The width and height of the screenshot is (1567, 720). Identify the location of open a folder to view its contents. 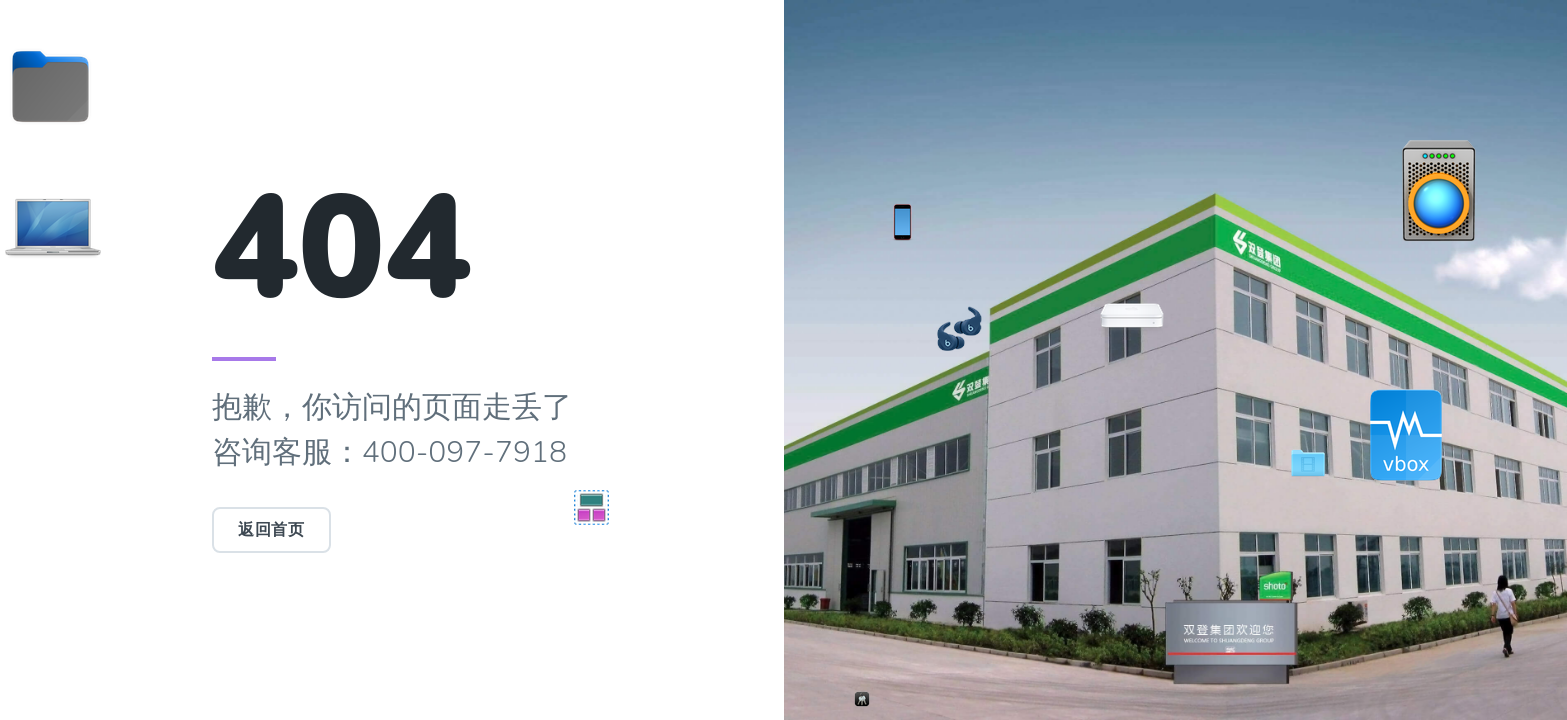
(50, 86).